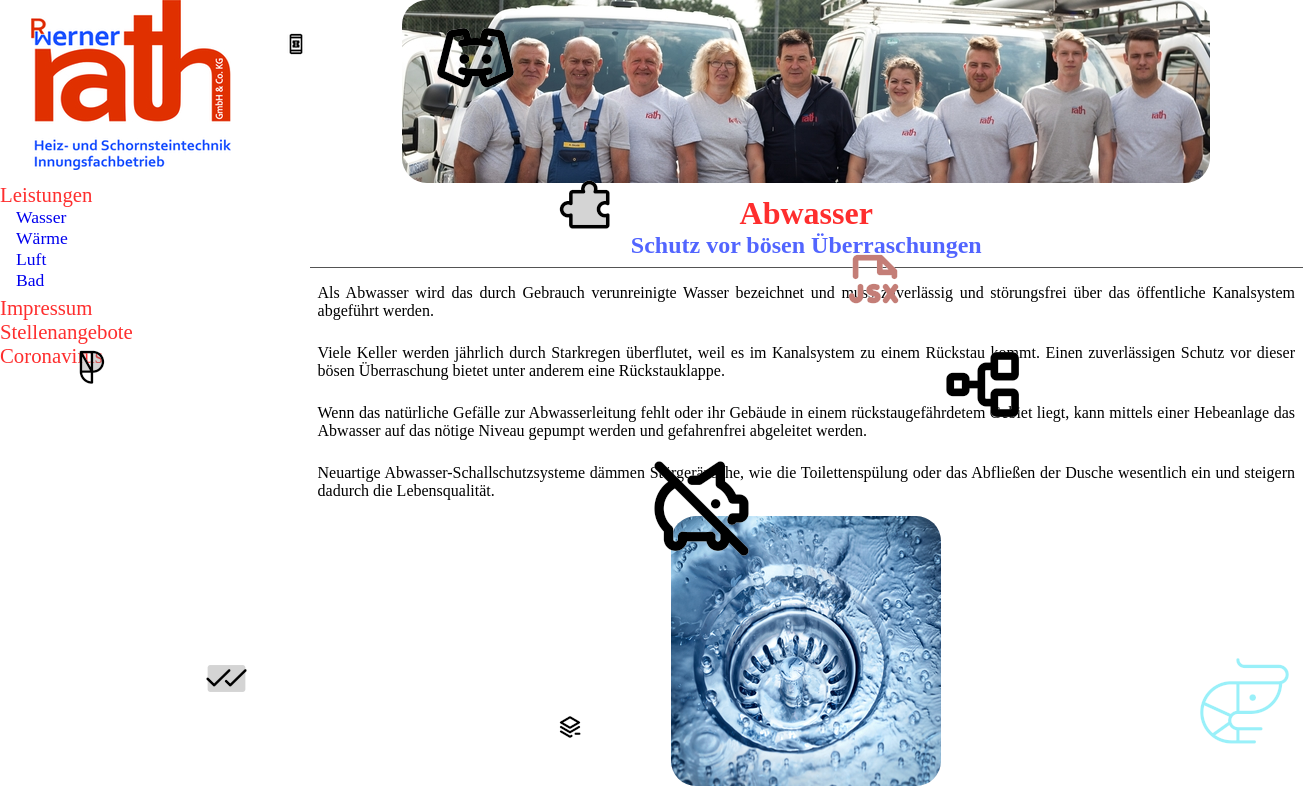 Image resolution: width=1311 pixels, height=786 pixels. What do you see at coordinates (1244, 702) in the screenshot?
I see `select shrimp or seafood dietary preference` at bounding box center [1244, 702].